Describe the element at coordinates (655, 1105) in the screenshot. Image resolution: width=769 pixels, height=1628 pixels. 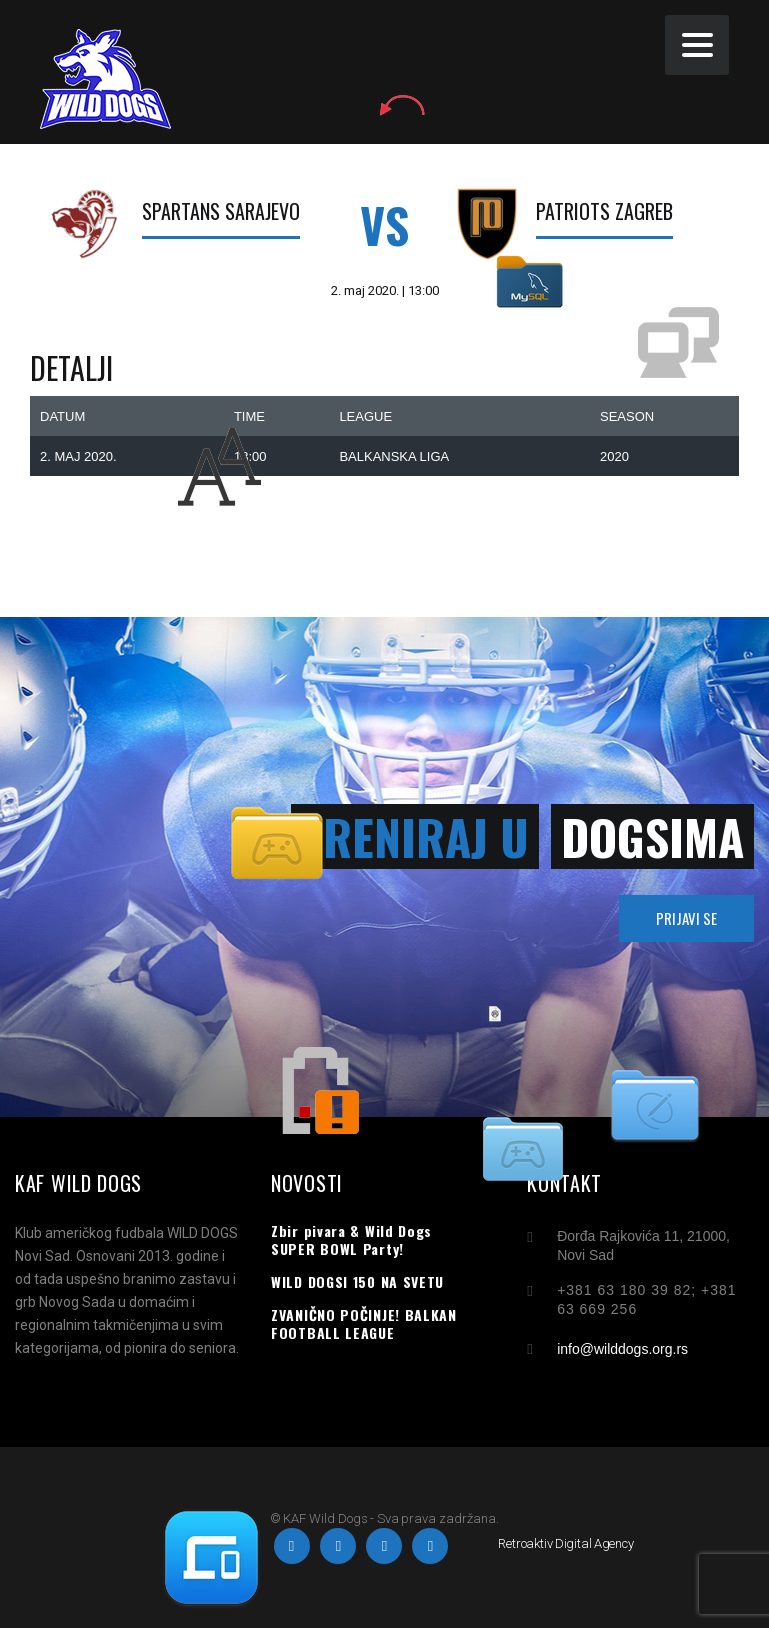
I see `open your art and design files folder` at that location.